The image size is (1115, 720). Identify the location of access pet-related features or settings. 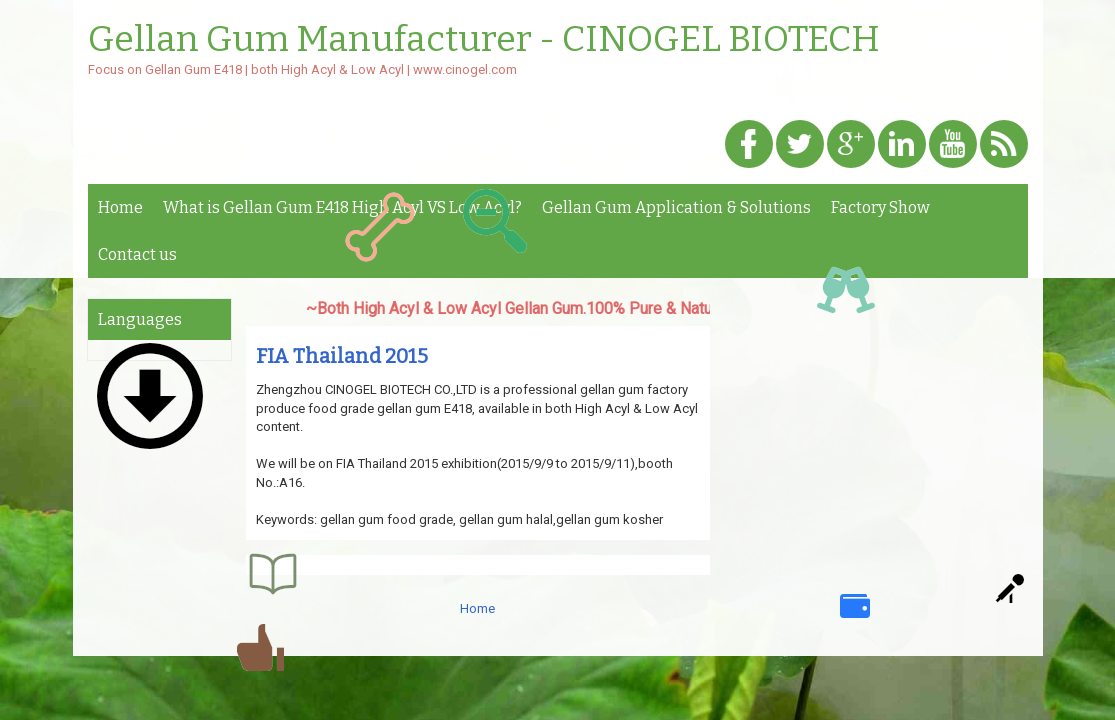
(380, 227).